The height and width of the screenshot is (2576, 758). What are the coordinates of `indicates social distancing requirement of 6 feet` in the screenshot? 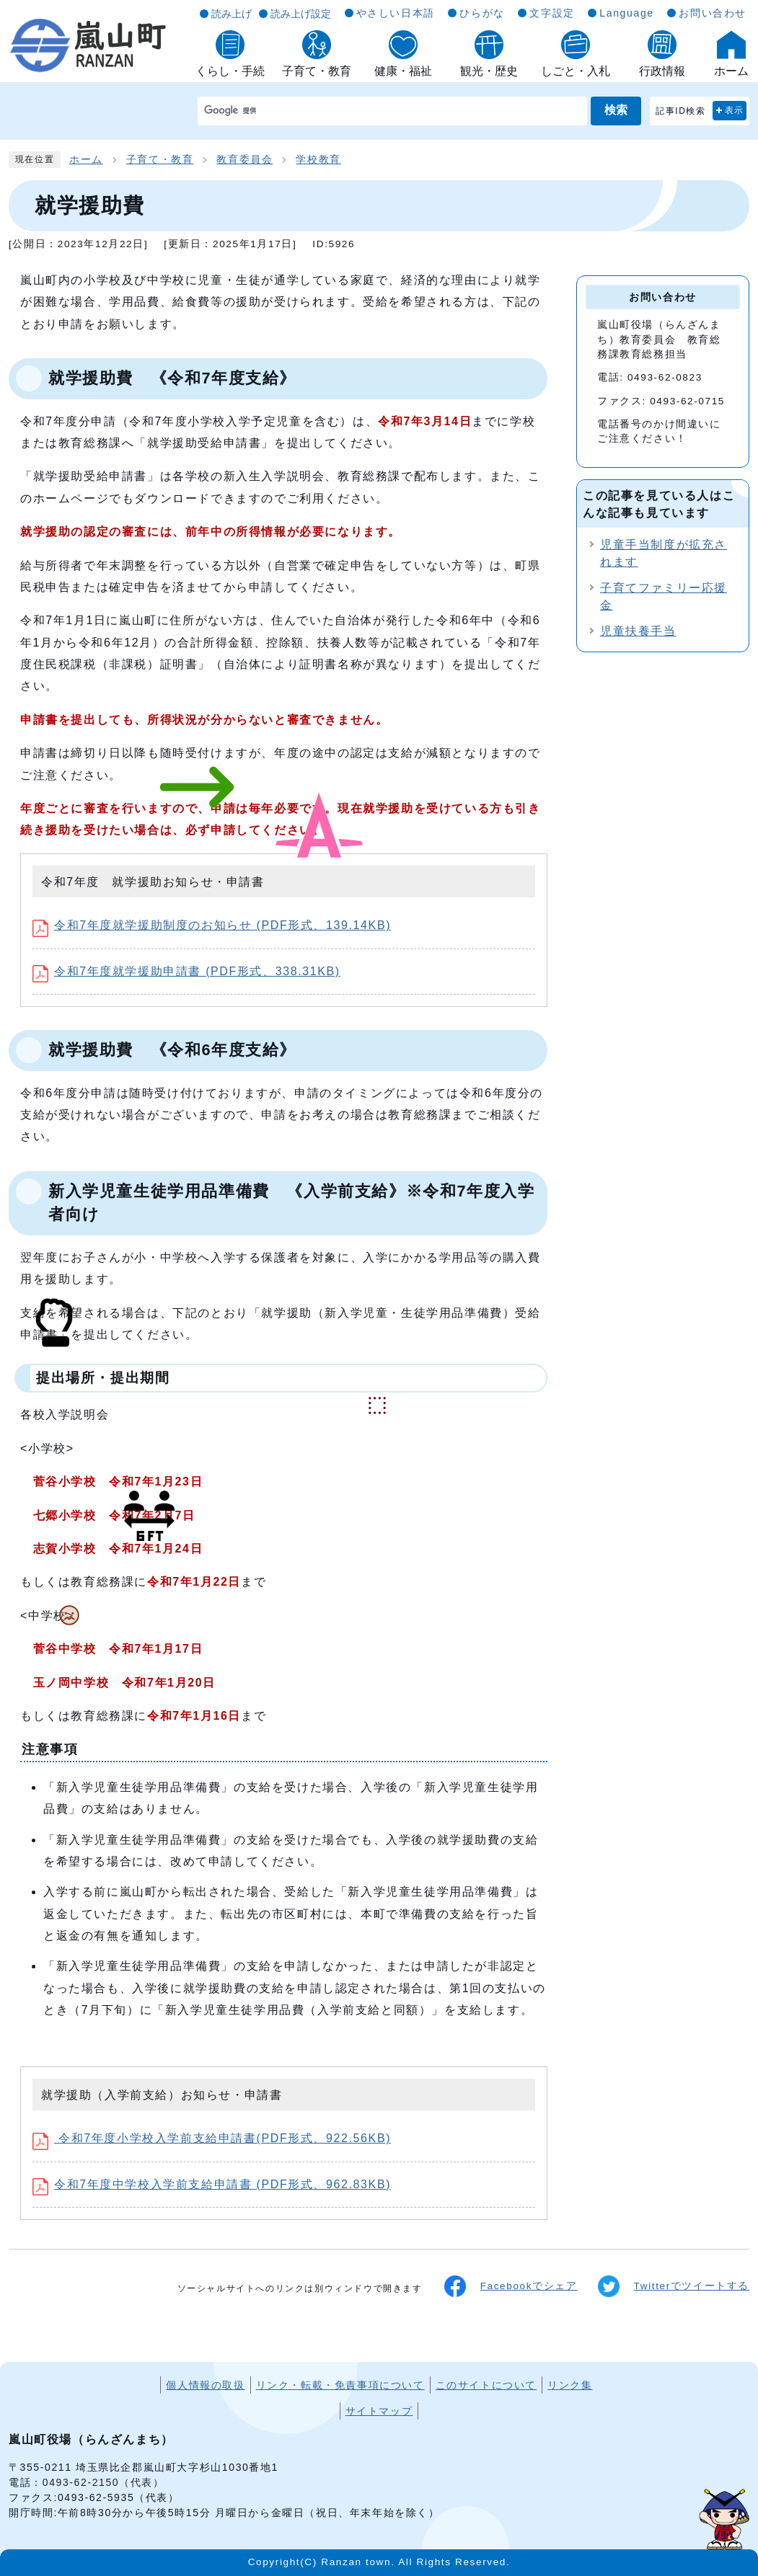 It's located at (149, 1516).